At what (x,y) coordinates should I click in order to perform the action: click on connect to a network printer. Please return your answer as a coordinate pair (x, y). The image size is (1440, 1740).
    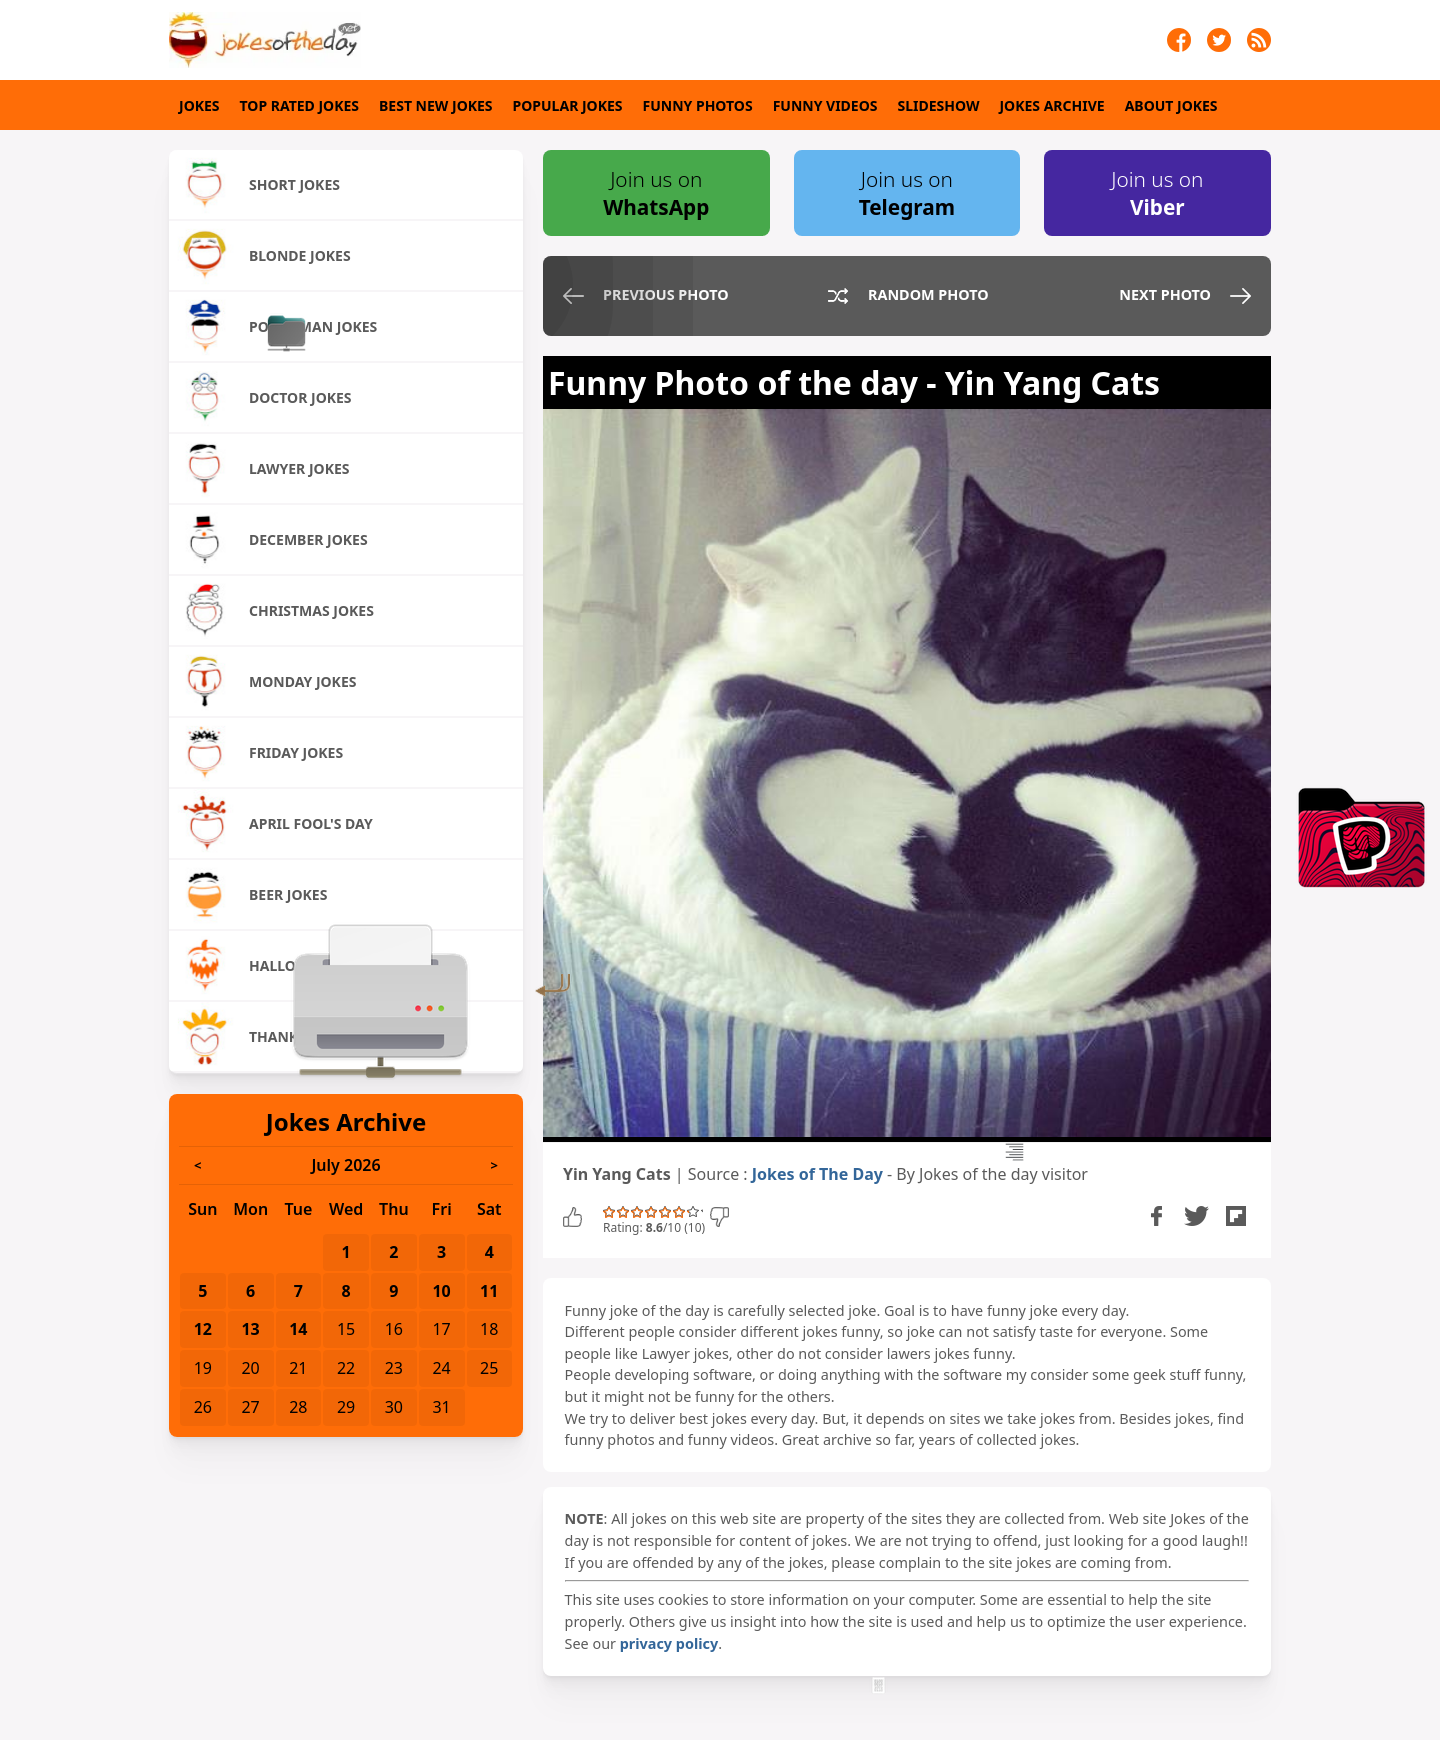
    Looking at the image, I should click on (380, 1005).